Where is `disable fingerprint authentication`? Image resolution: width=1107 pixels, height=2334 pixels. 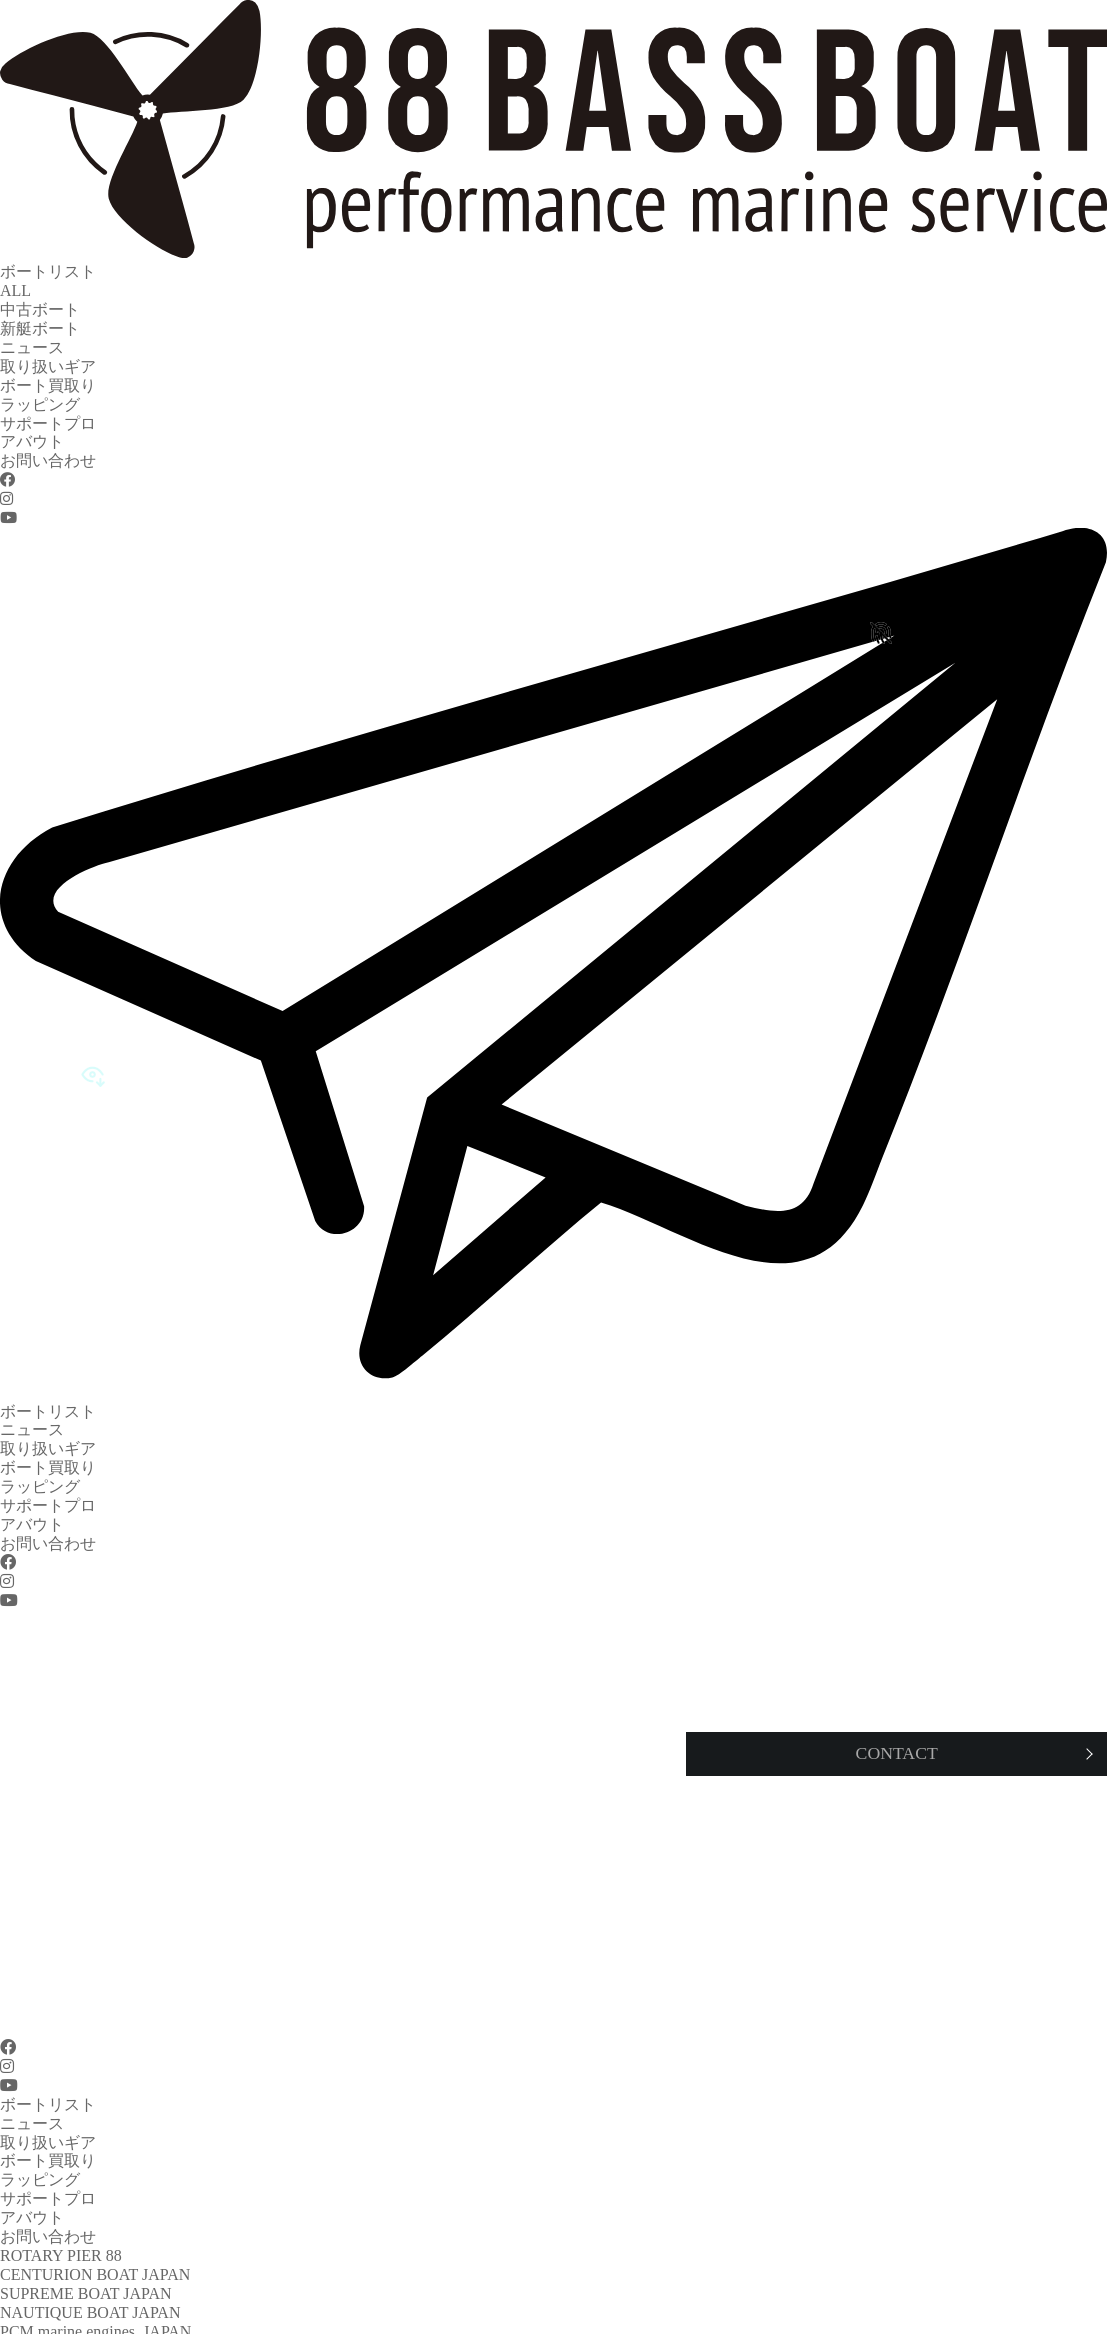 disable fingerprint authentication is located at coordinates (881, 633).